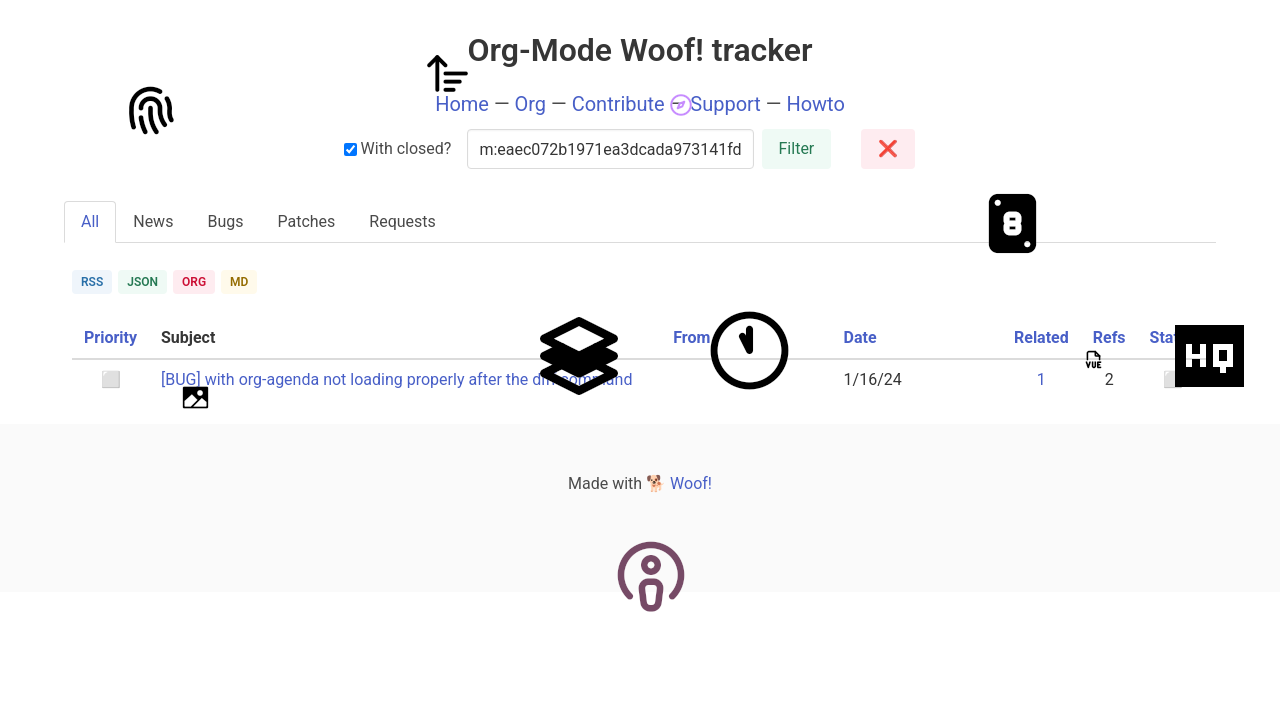 The image size is (1280, 720). I want to click on enable biometric authentication, so click(150, 110).